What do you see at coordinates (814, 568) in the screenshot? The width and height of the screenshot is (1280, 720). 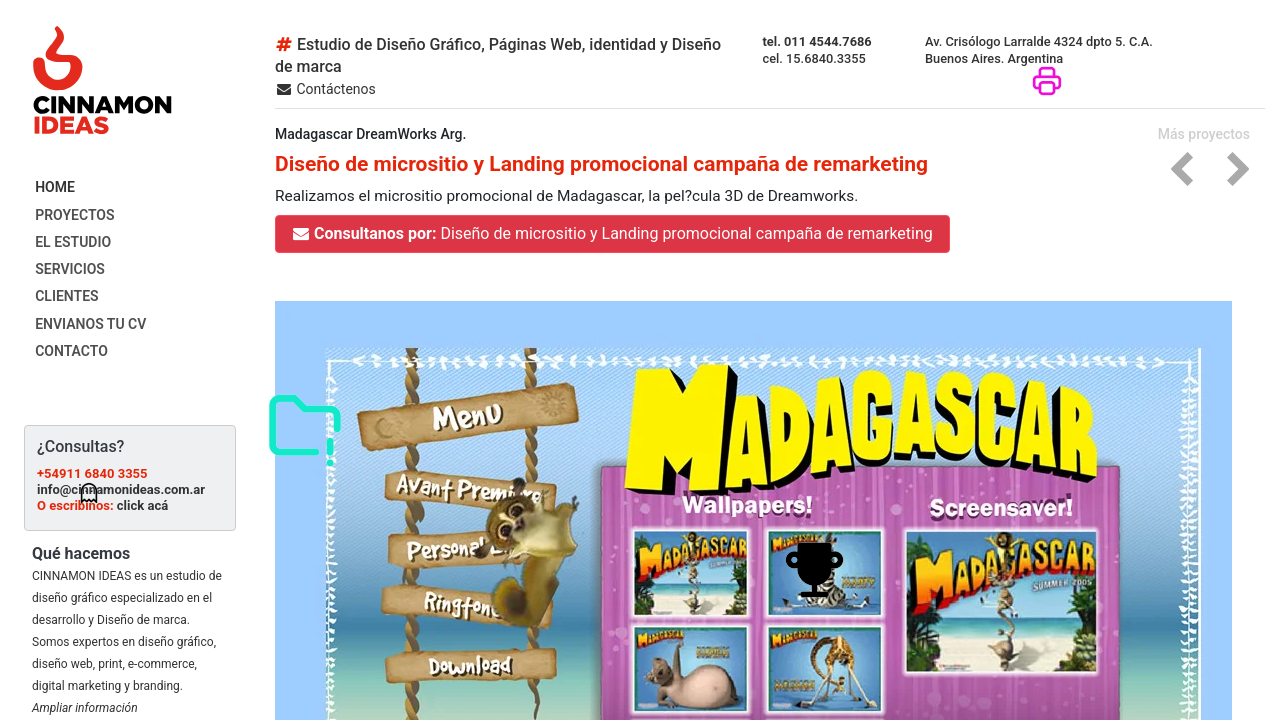 I see `view achievements or awards` at bounding box center [814, 568].